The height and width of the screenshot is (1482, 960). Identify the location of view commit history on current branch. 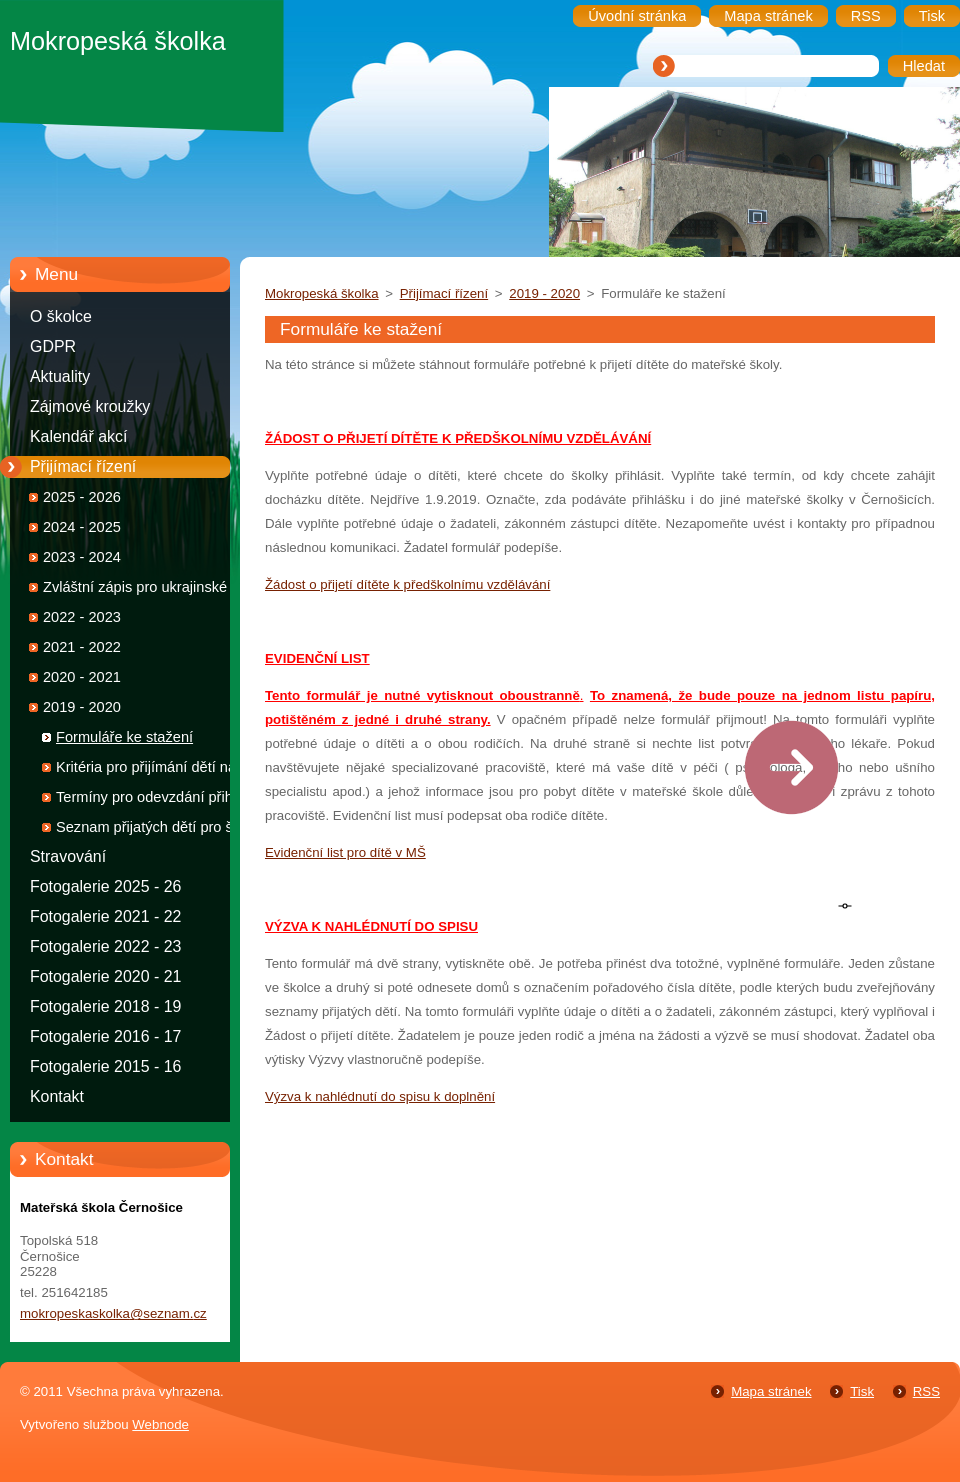
(845, 906).